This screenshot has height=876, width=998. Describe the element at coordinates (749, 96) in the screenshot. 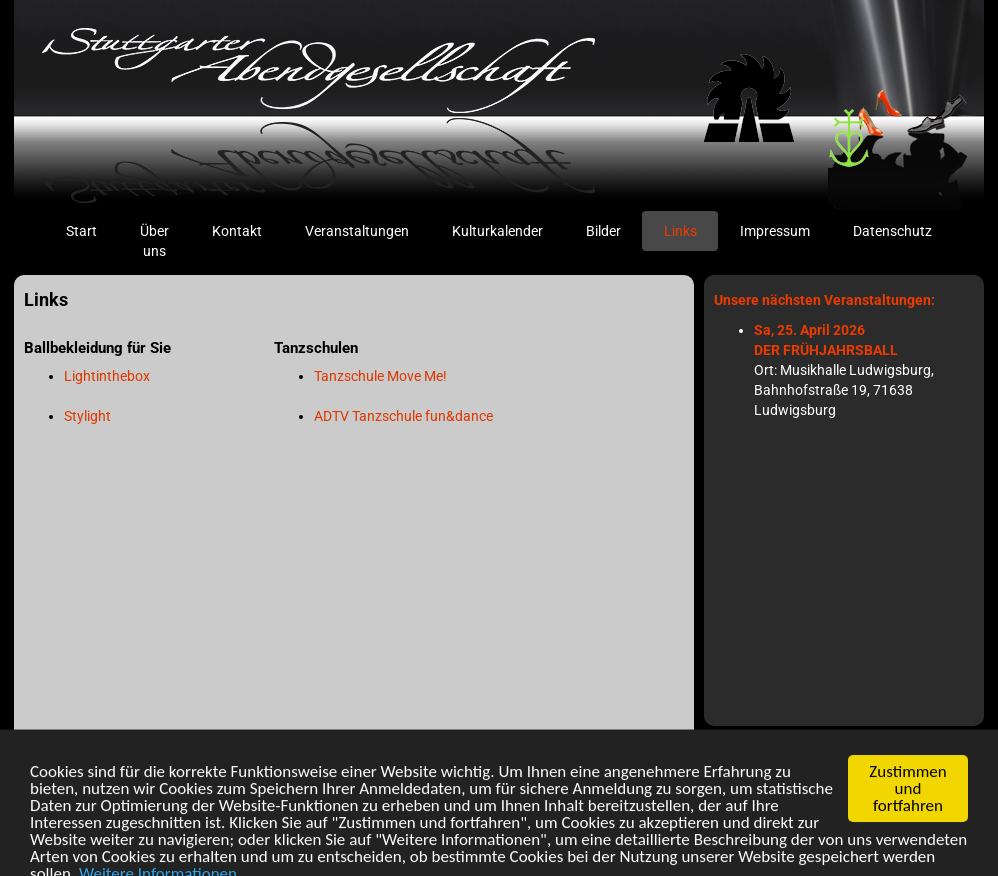

I see `sawmill or lumber processing facility` at that location.